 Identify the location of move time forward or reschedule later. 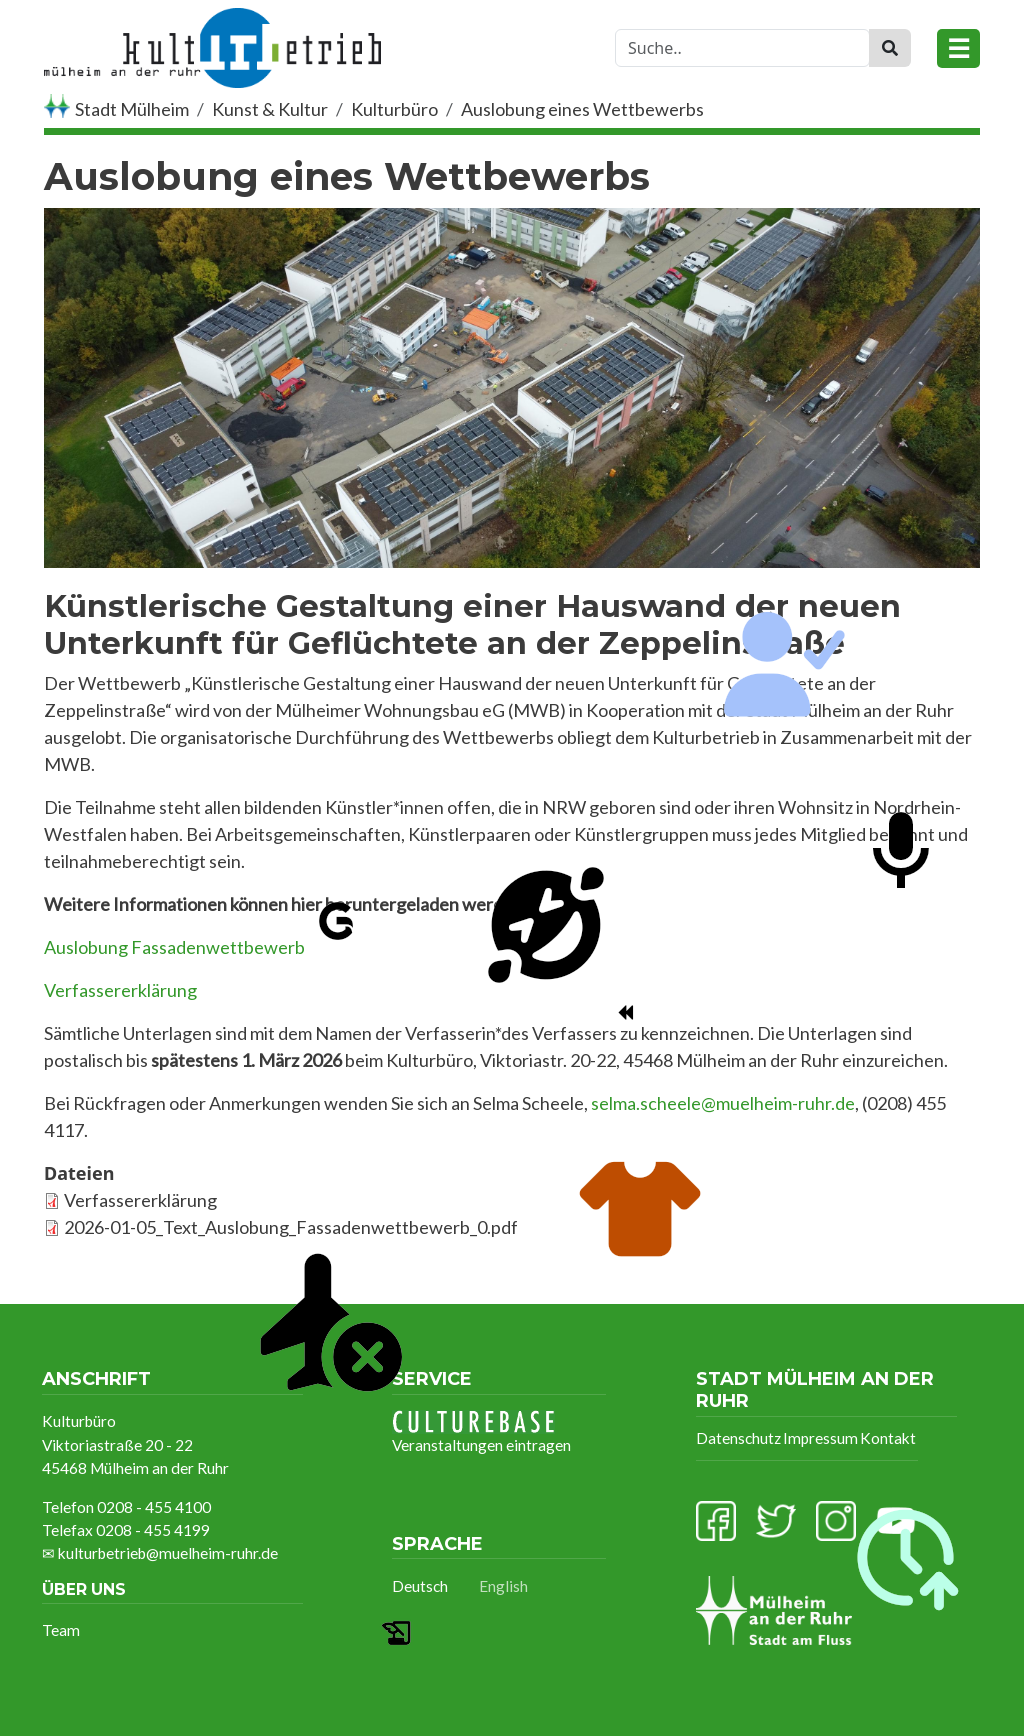
(905, 1557).